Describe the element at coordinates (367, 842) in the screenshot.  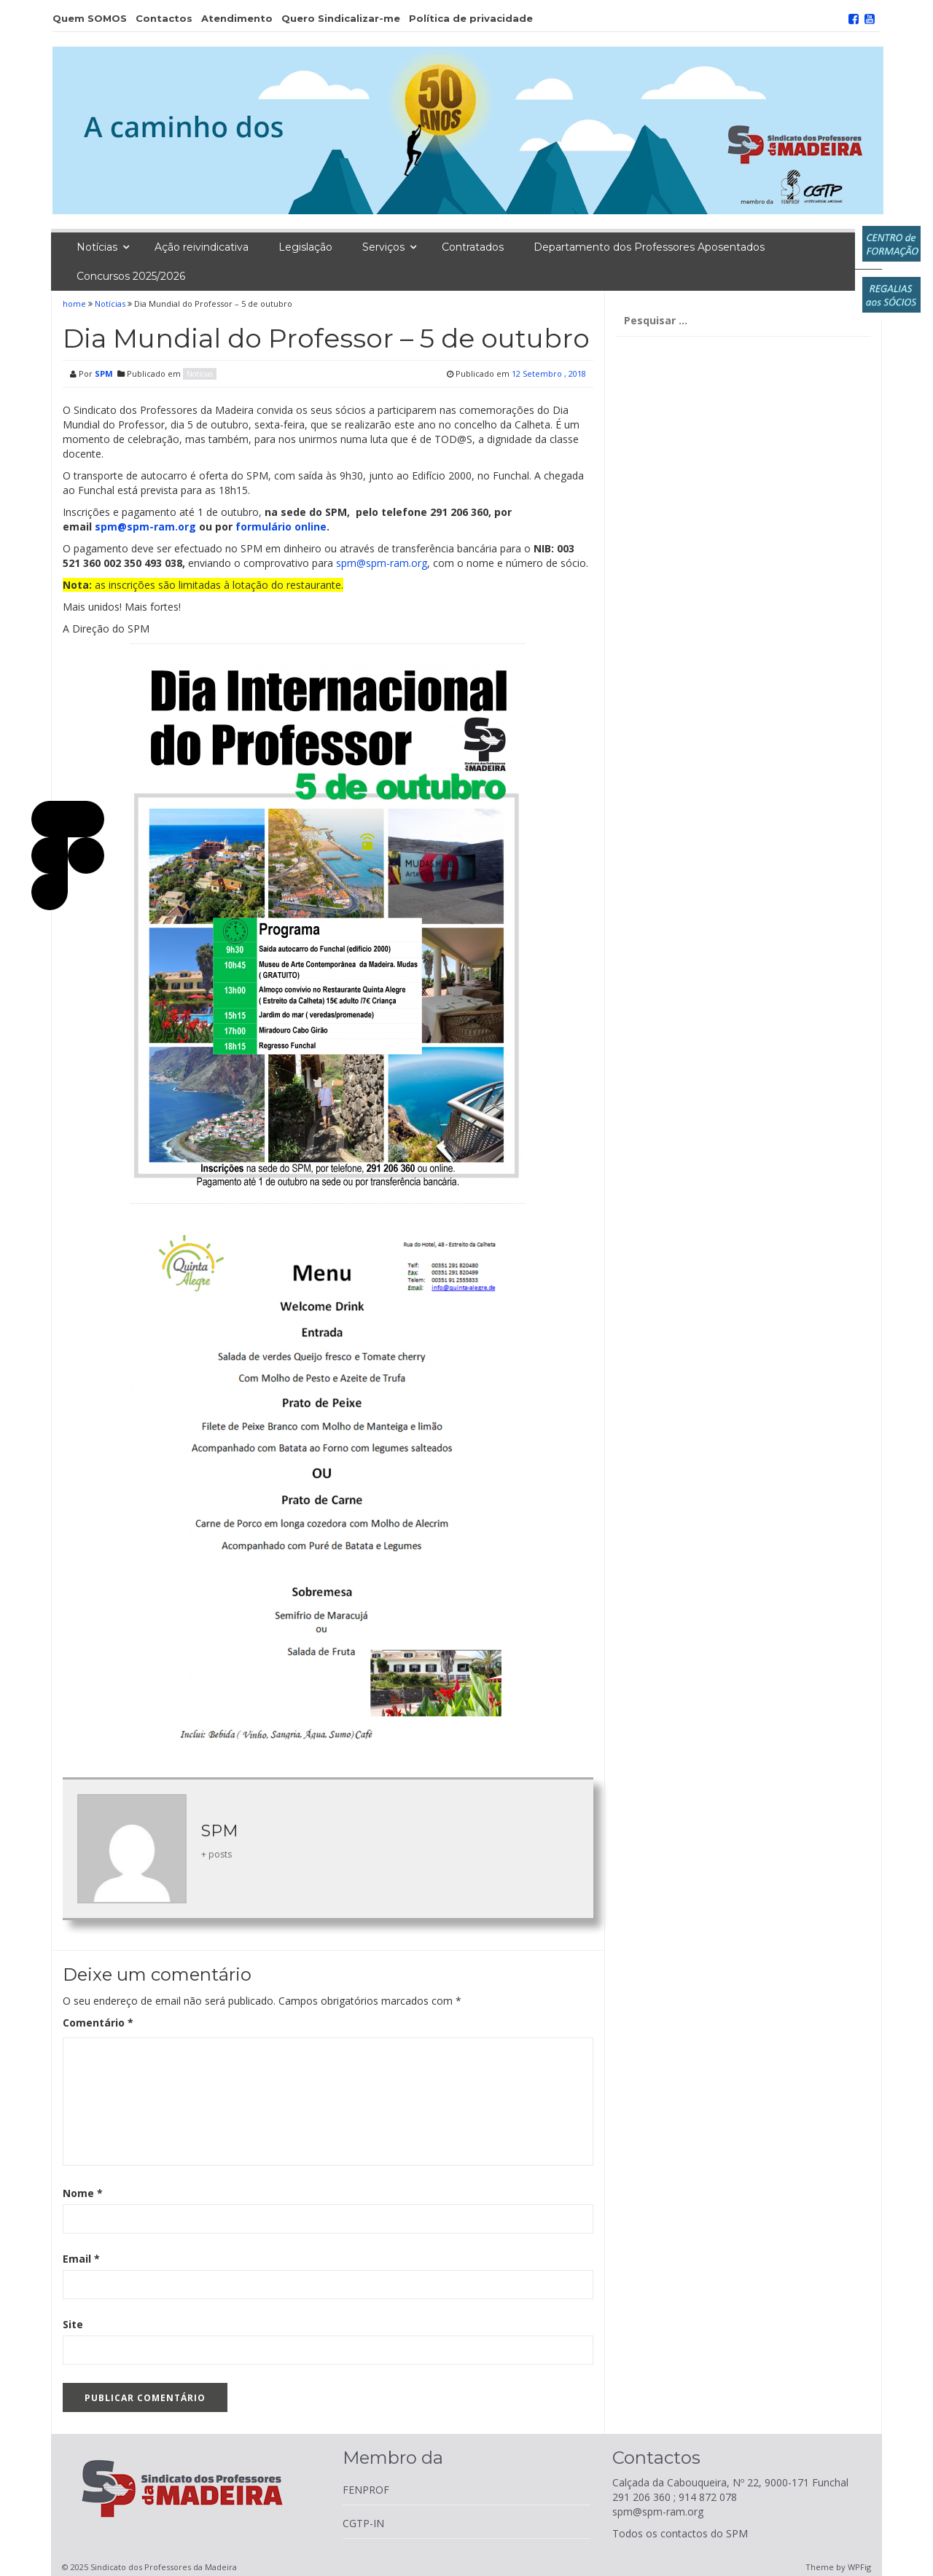
I see `connect to a remote control device` at that location.